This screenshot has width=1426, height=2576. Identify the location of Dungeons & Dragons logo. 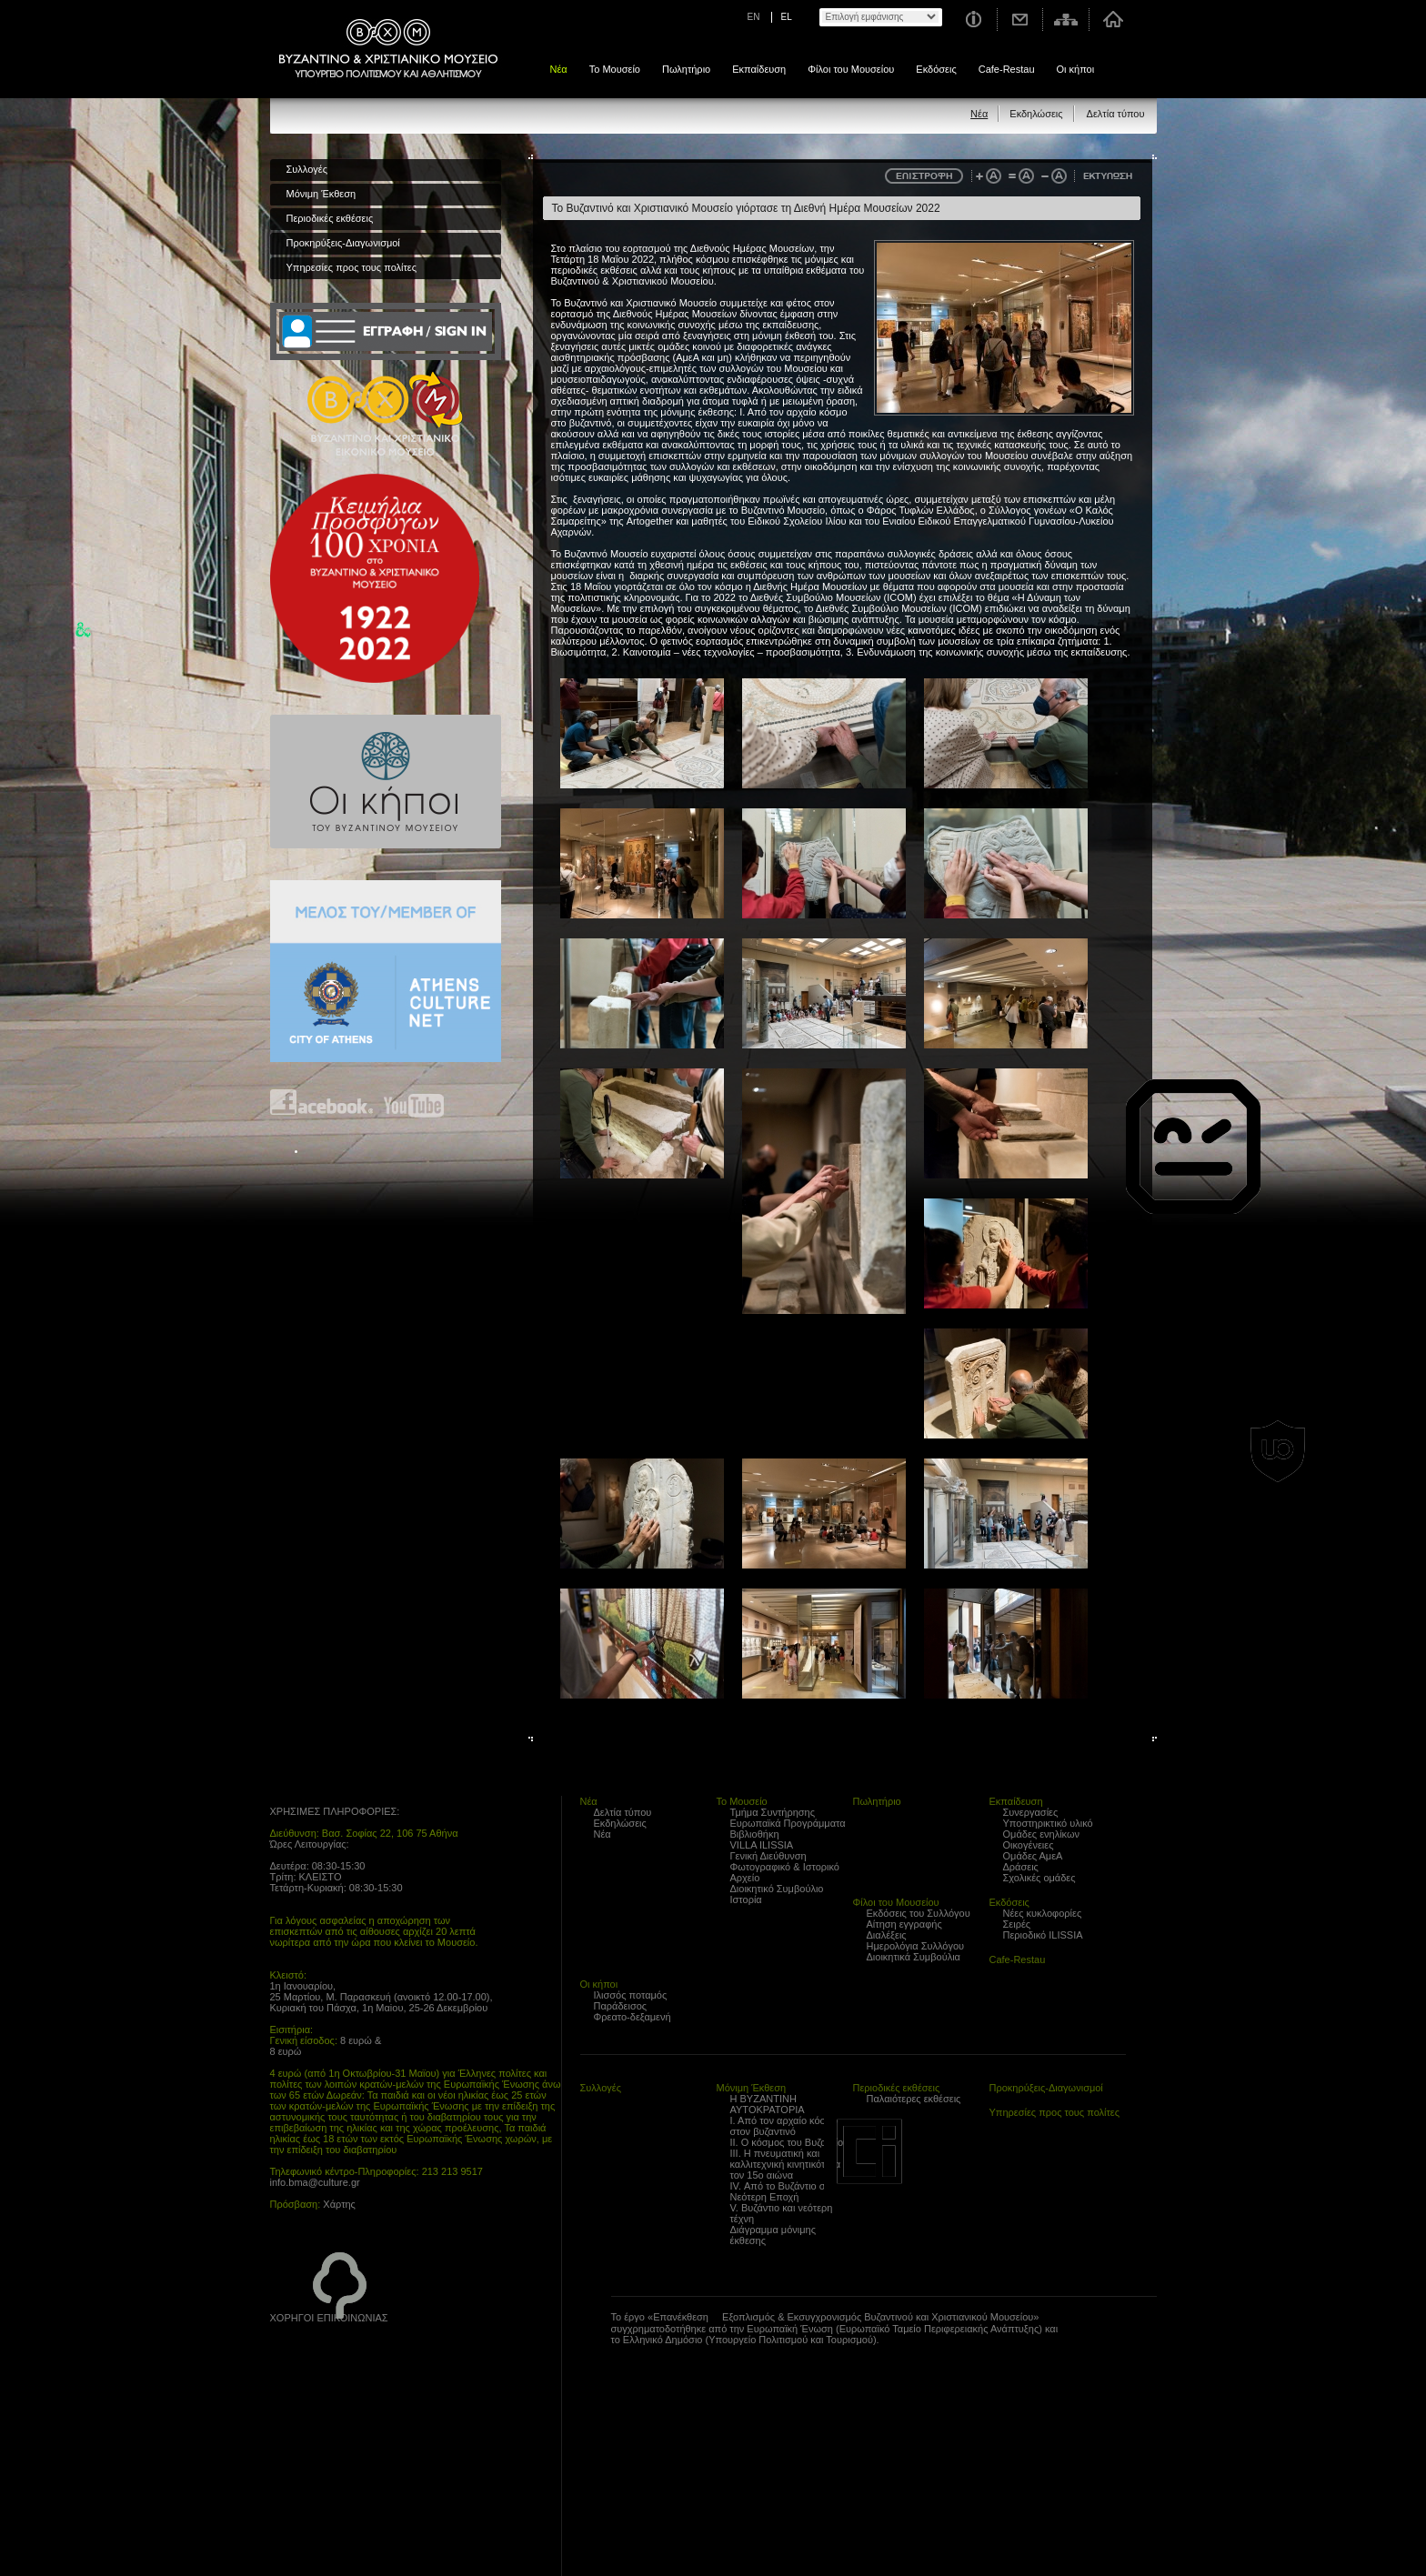
(83, 629).